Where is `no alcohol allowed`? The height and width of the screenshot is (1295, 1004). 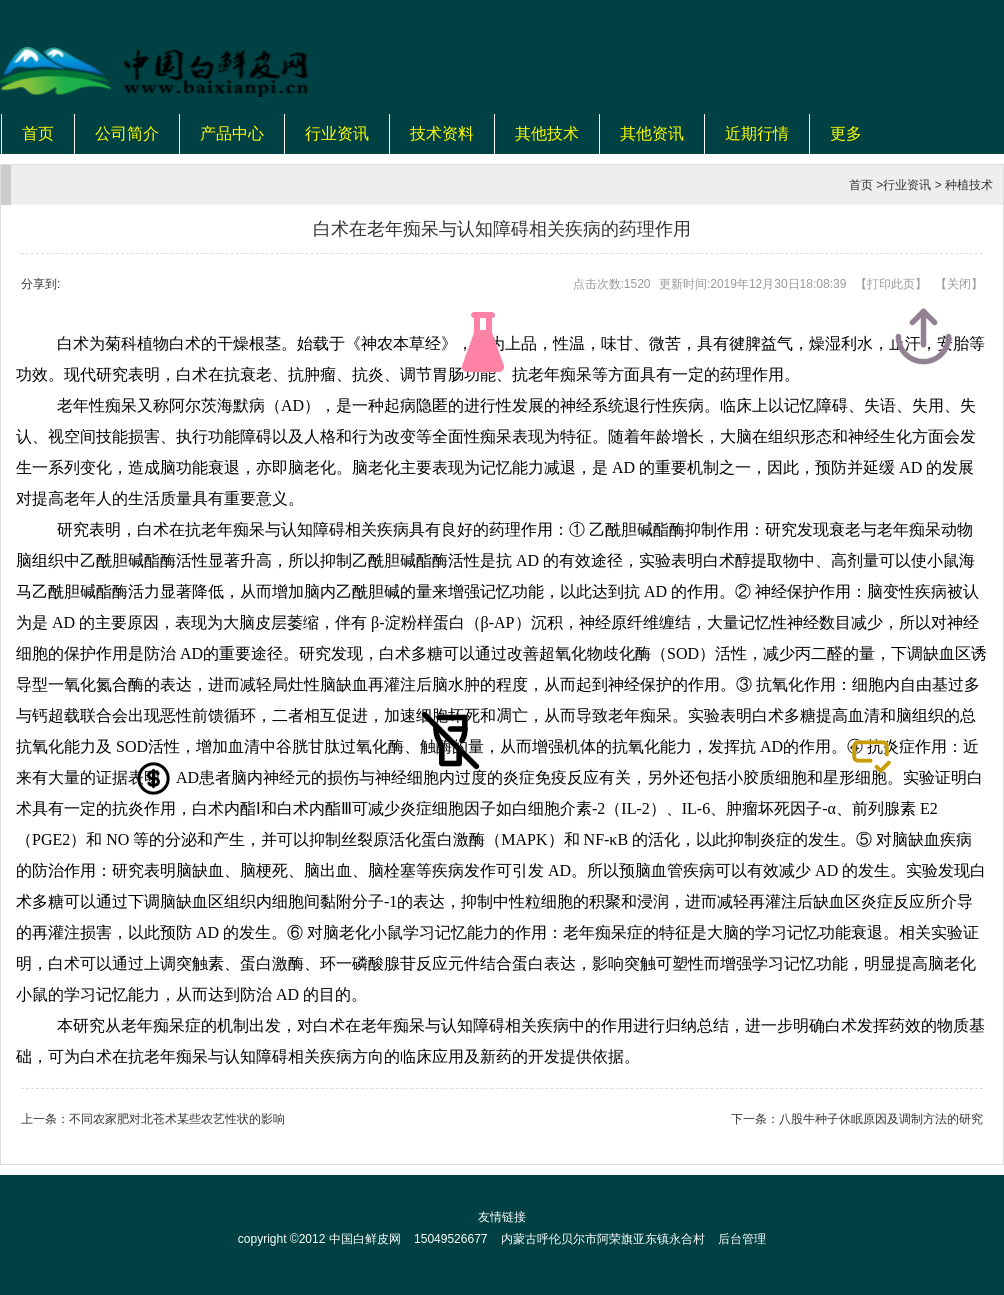 no alcohol allowed is located at coordinates (450, 740).